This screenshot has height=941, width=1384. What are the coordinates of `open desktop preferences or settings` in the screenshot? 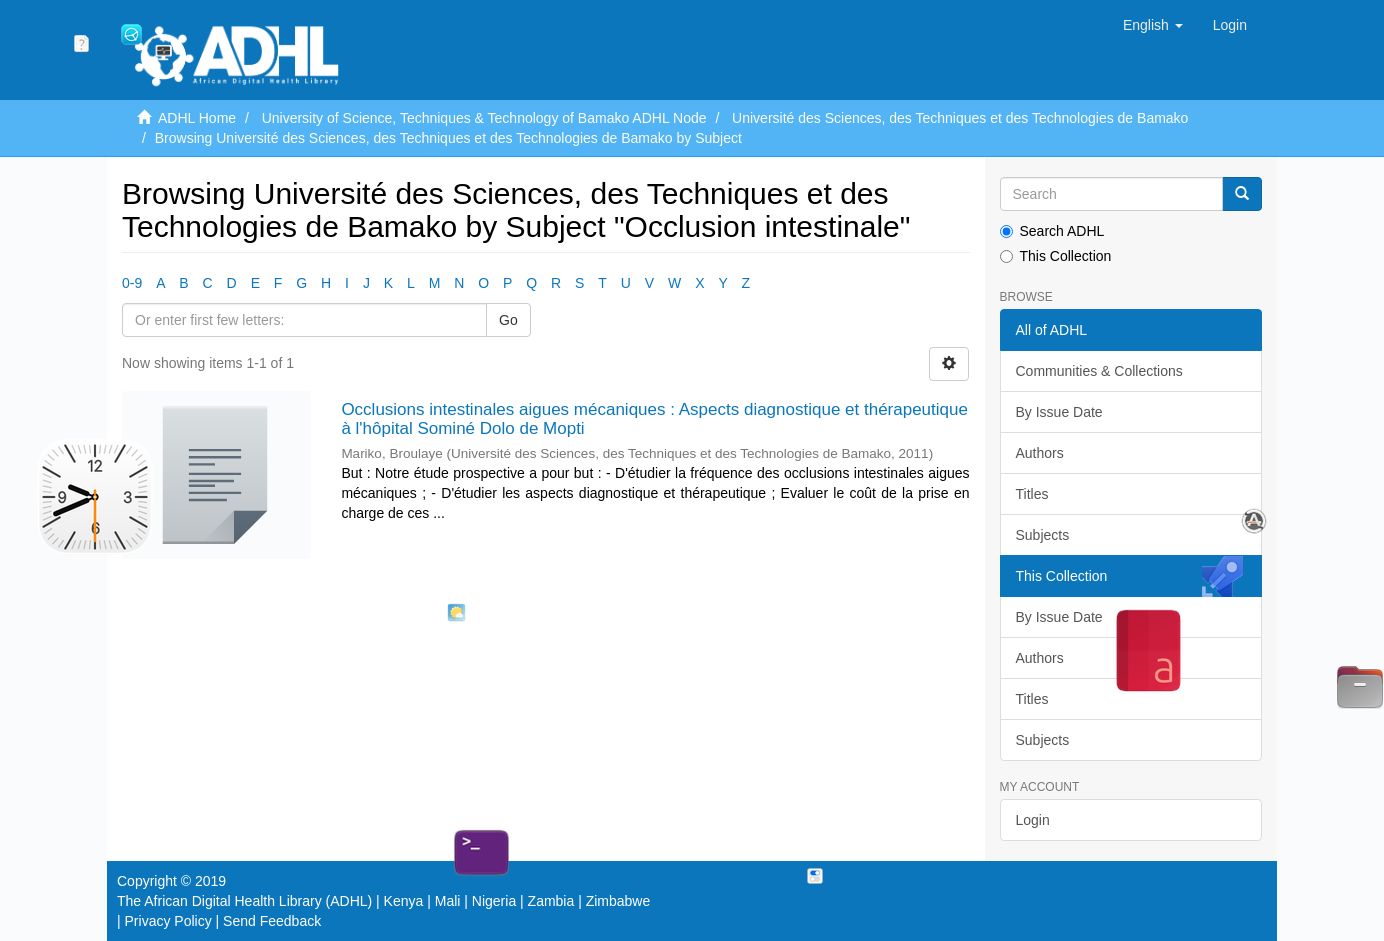 It's located at (815, 876).